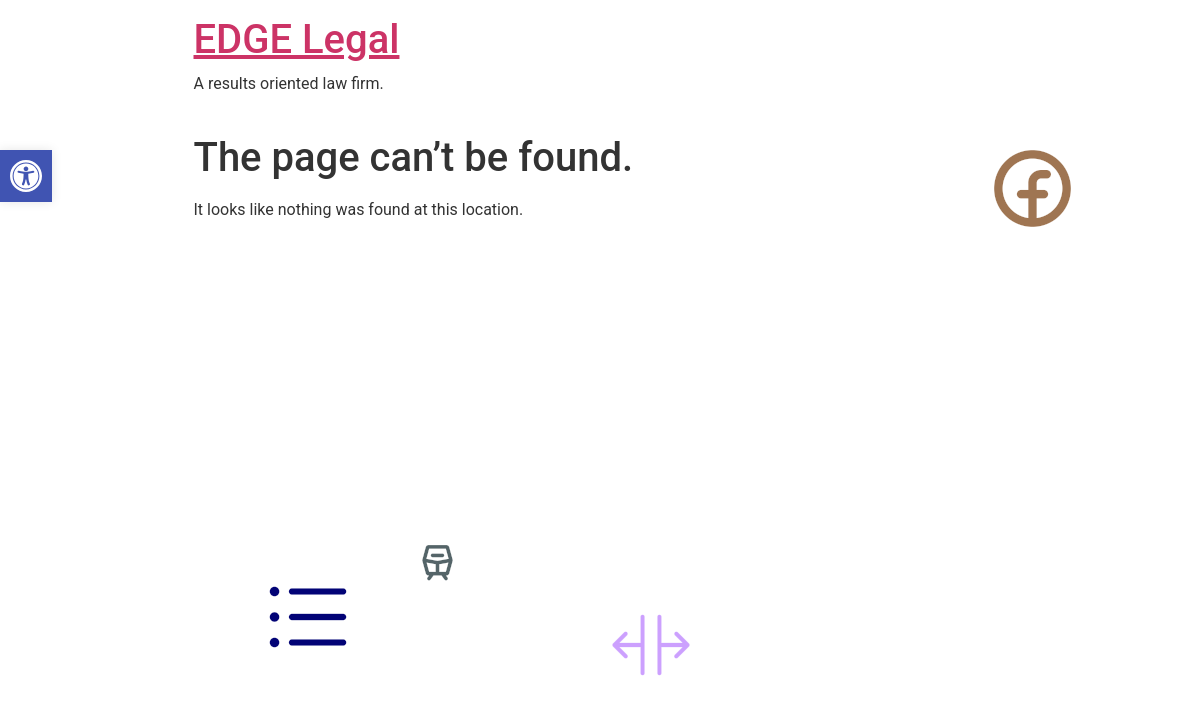 This screenshot has height=720, width=1187. Describe the element at coordinates (651, 645) in the screenshot. I see `split view horizontally` at that location.